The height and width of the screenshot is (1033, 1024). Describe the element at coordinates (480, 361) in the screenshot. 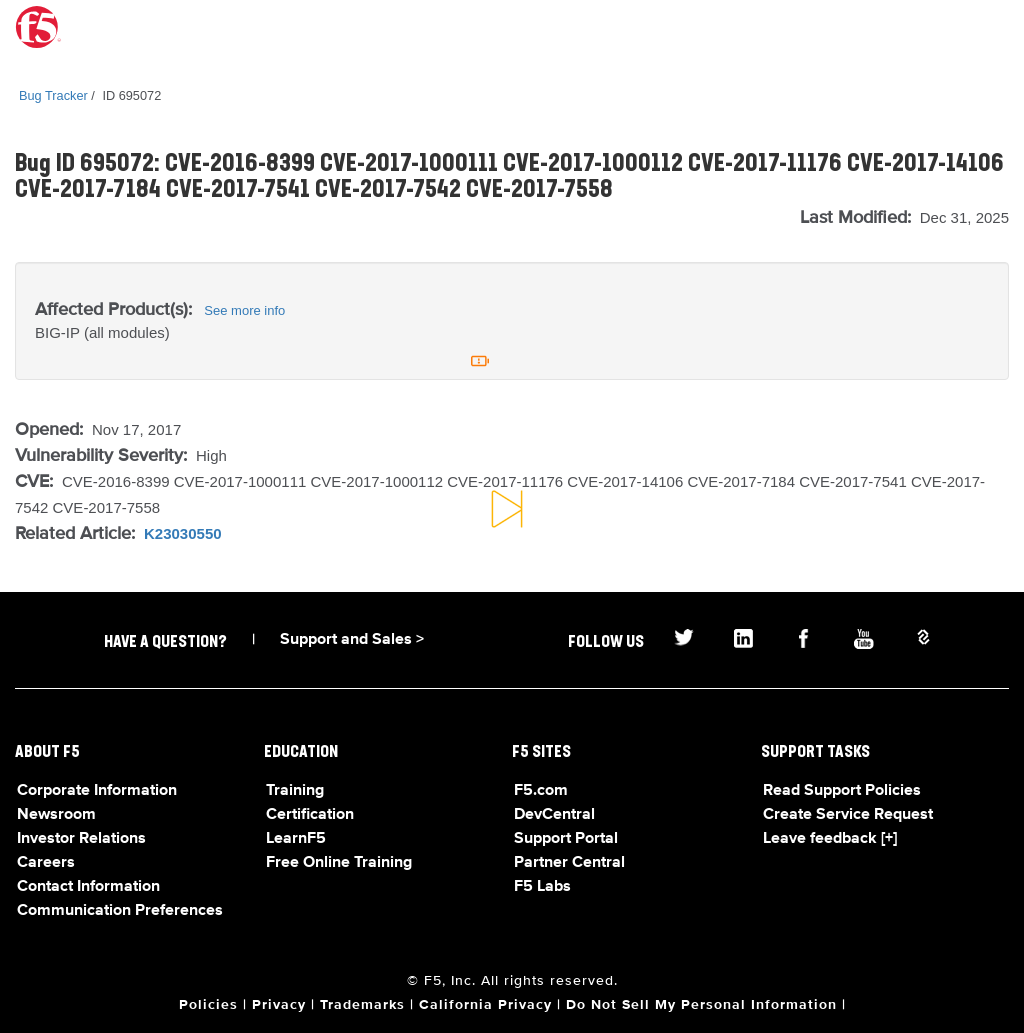

I see `indicates low battery warning` at that location.